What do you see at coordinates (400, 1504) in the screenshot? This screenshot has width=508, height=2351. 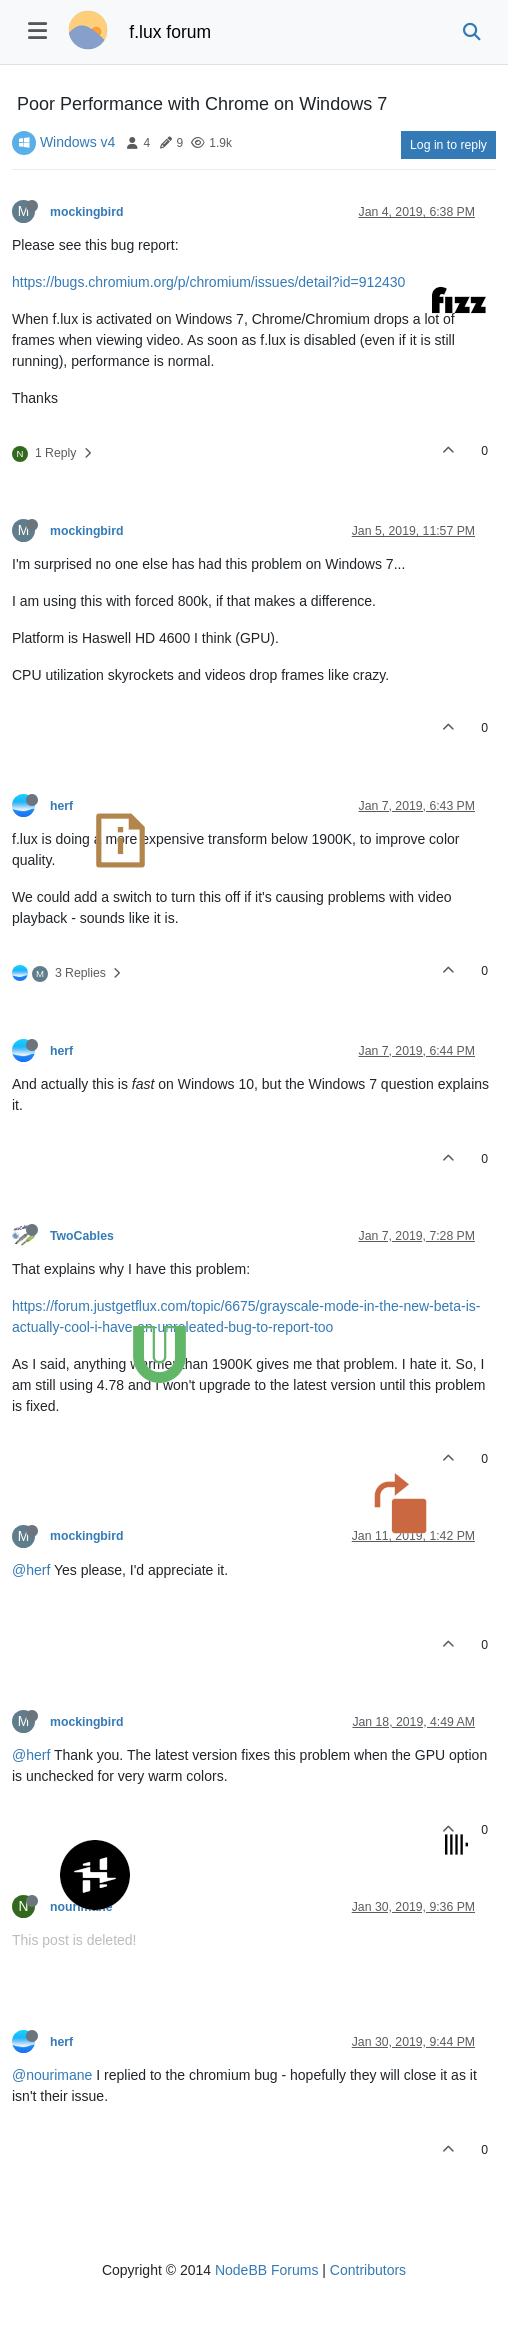 I see `rotate object clockwise` at bounding box center [400, 1504].